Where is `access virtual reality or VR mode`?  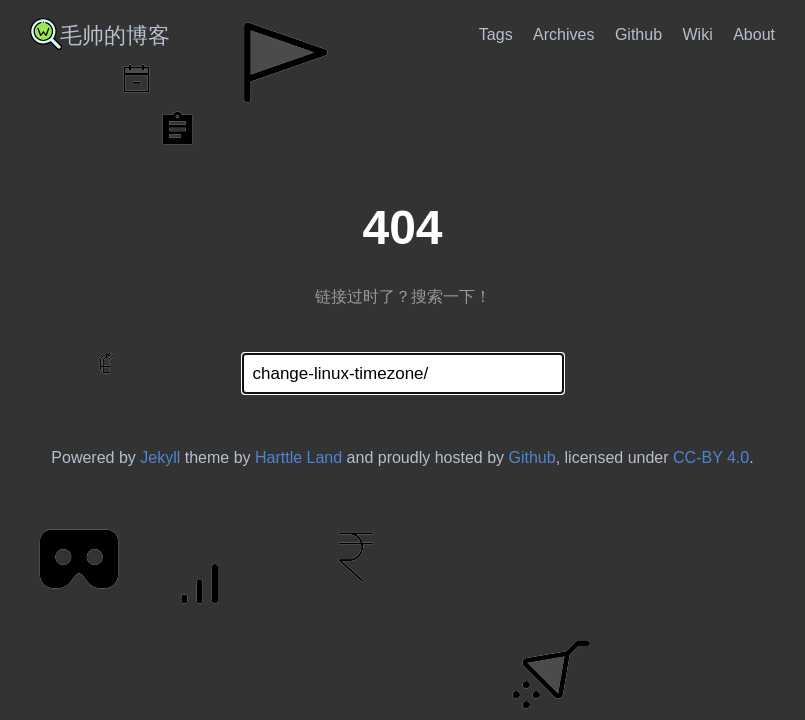 access virtual reality or VR mode is located at coordinates (79, 557).